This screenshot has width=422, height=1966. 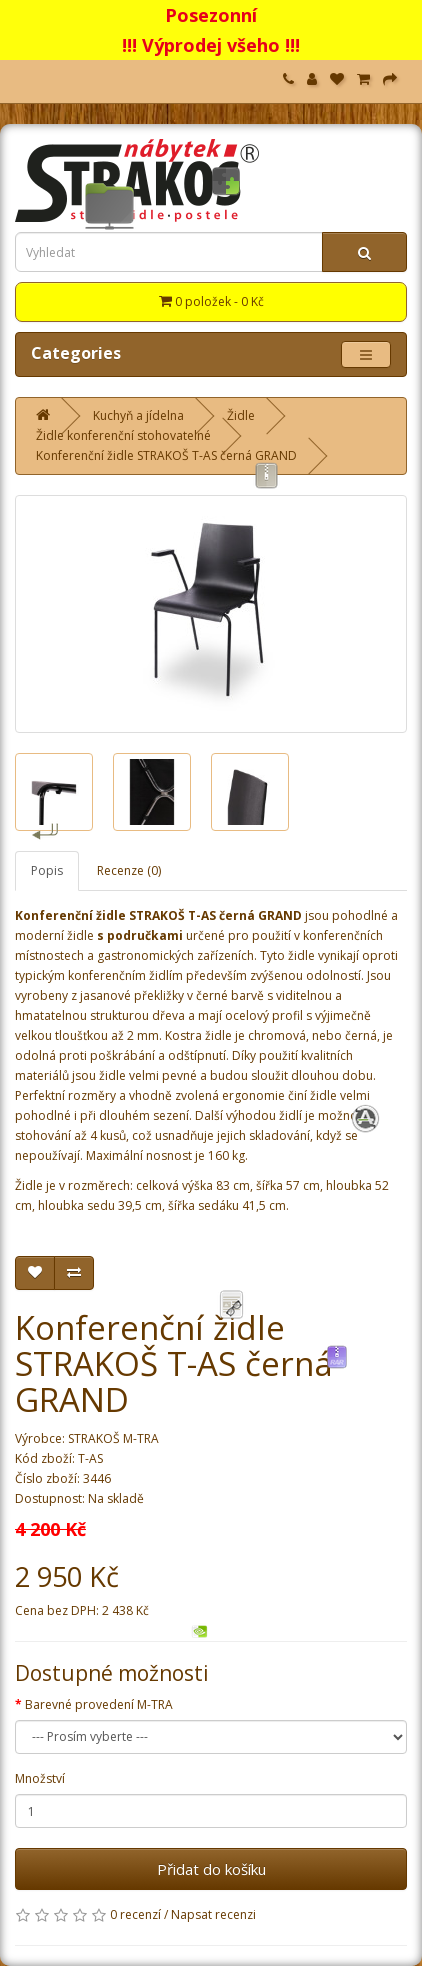 I want to click on open file roller archive manager, so click(x=266, y=475).